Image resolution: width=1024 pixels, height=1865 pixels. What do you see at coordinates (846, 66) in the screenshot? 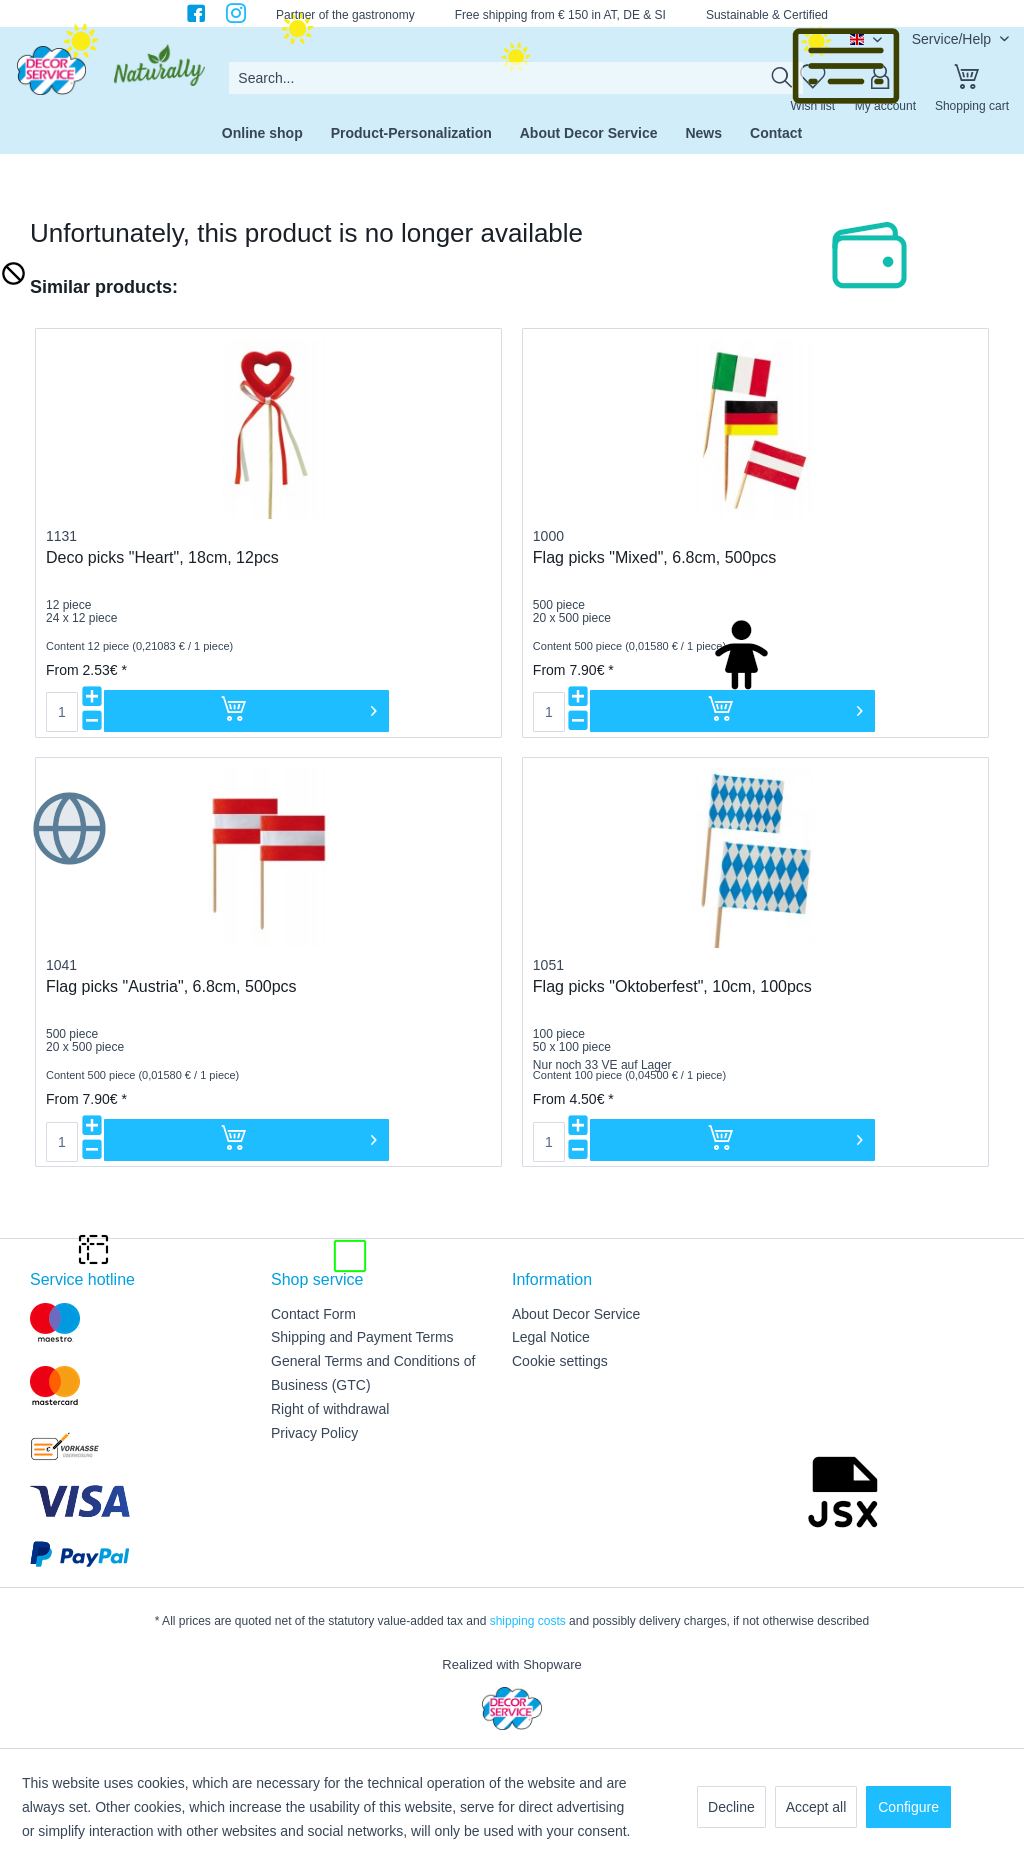
I see `open on-screen keyboard` at bounding box center [846, 66].